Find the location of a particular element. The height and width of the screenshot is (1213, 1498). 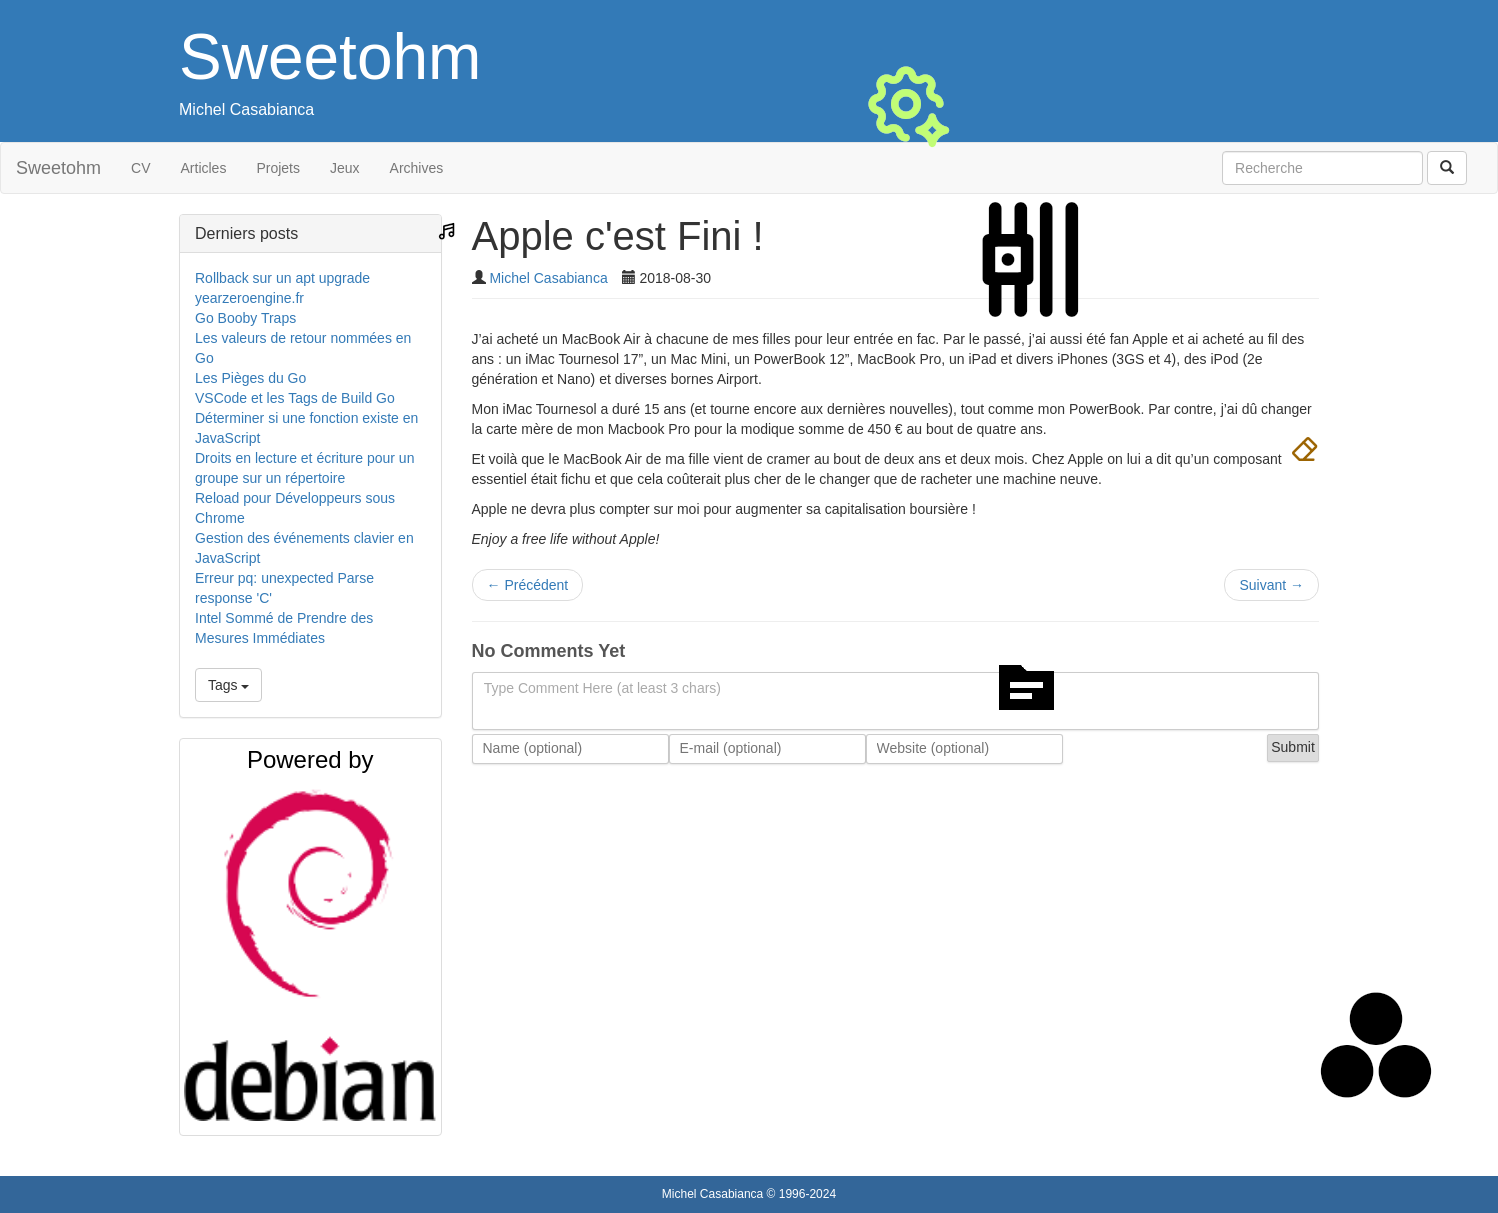

erase or delete selected content is located at coordinates (1304, 449).